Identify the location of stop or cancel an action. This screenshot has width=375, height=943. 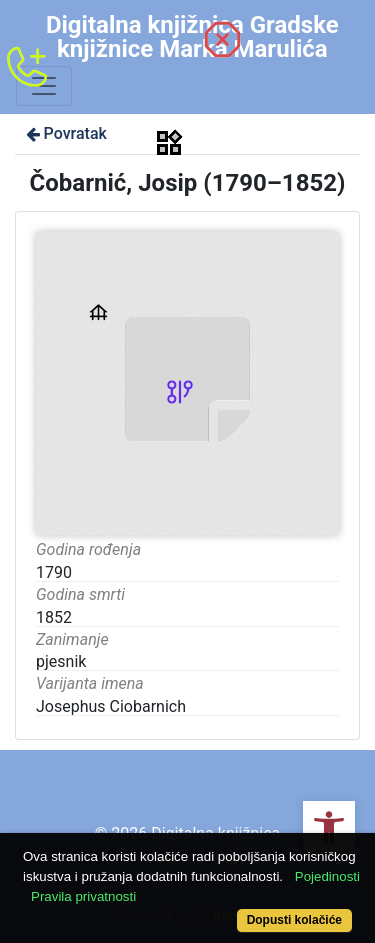
(222, 39).